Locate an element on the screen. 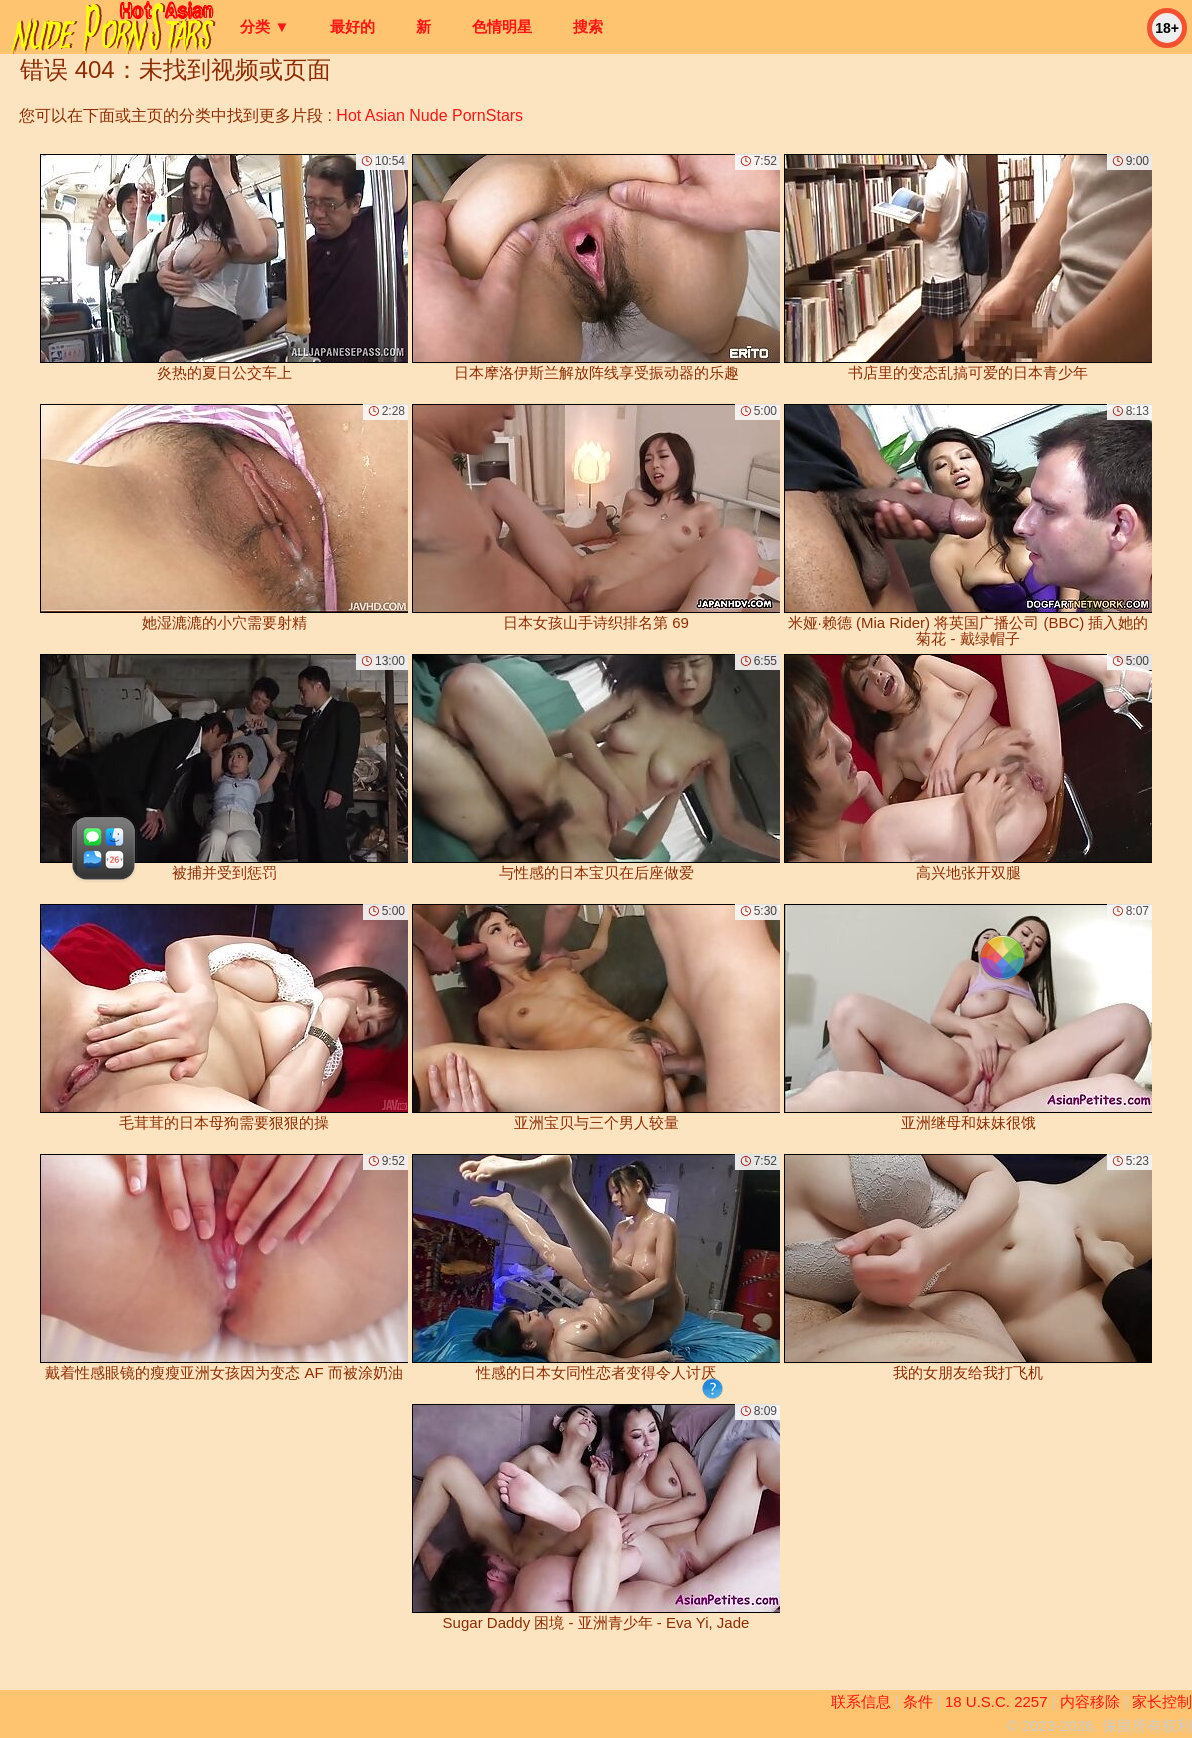 This screenshot has width=1192, height=1738. access help documentation or support is located at coordinates (712, 1388).